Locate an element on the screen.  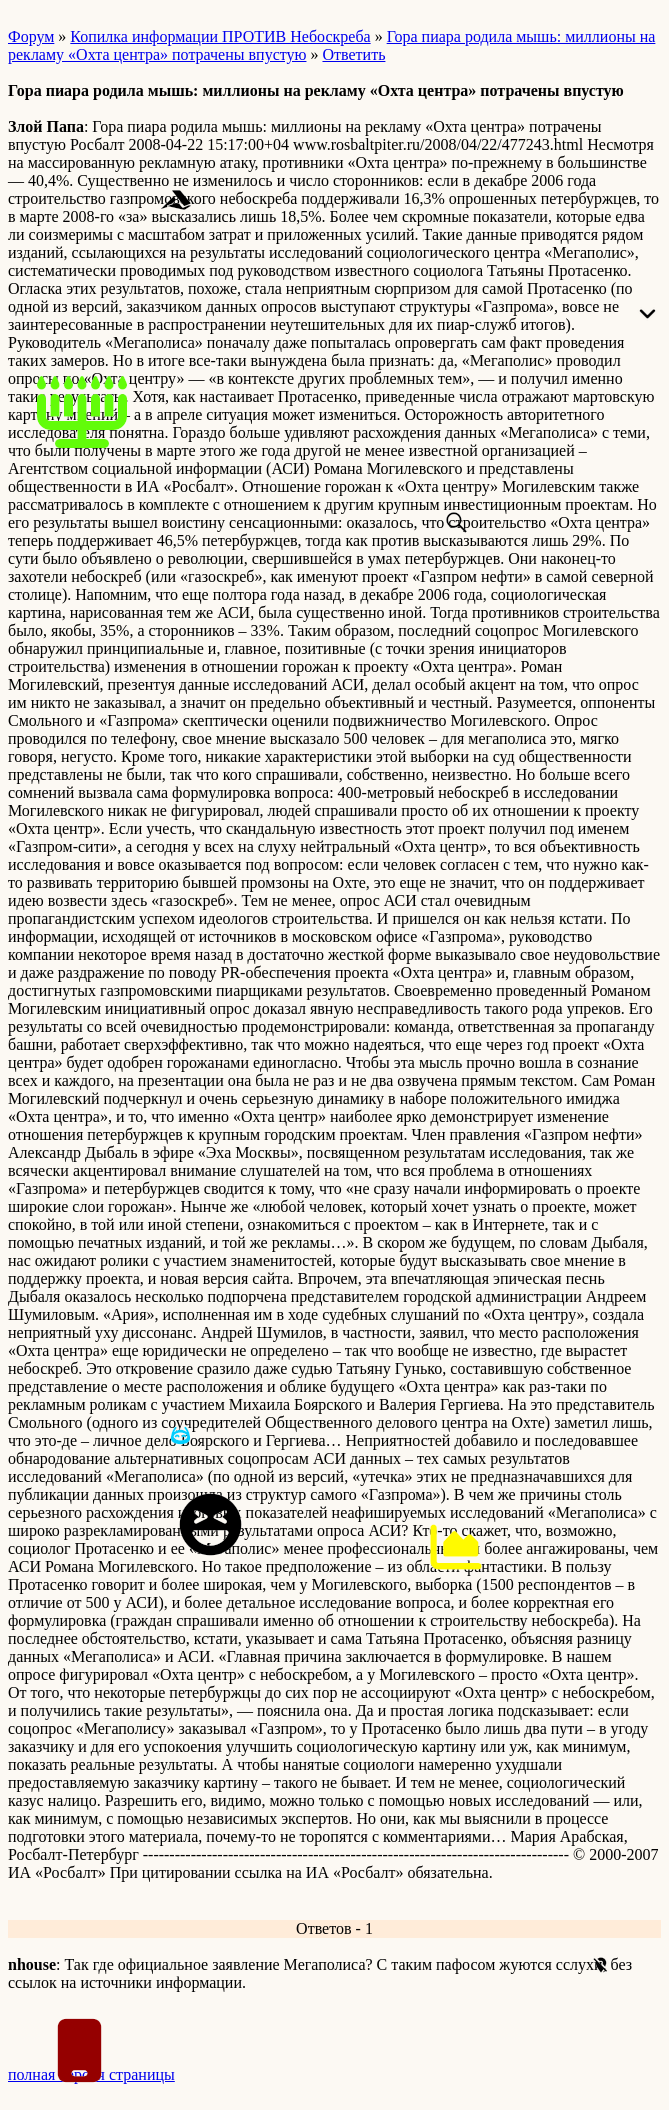
accusoft company logo is located at coordinates (176, 200).